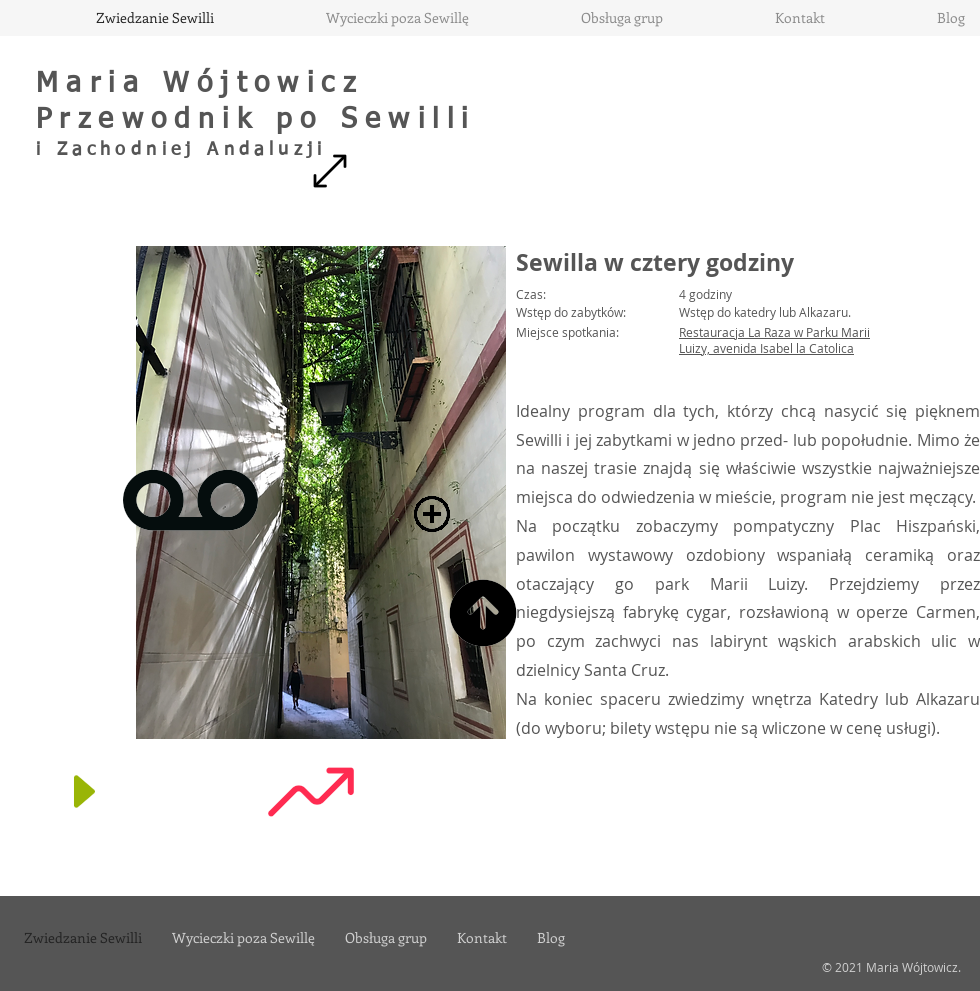  What do you see at coordinates (311, 792) in the screenshot?
I see `view trending or popular content` at bounding box center [311, 792].